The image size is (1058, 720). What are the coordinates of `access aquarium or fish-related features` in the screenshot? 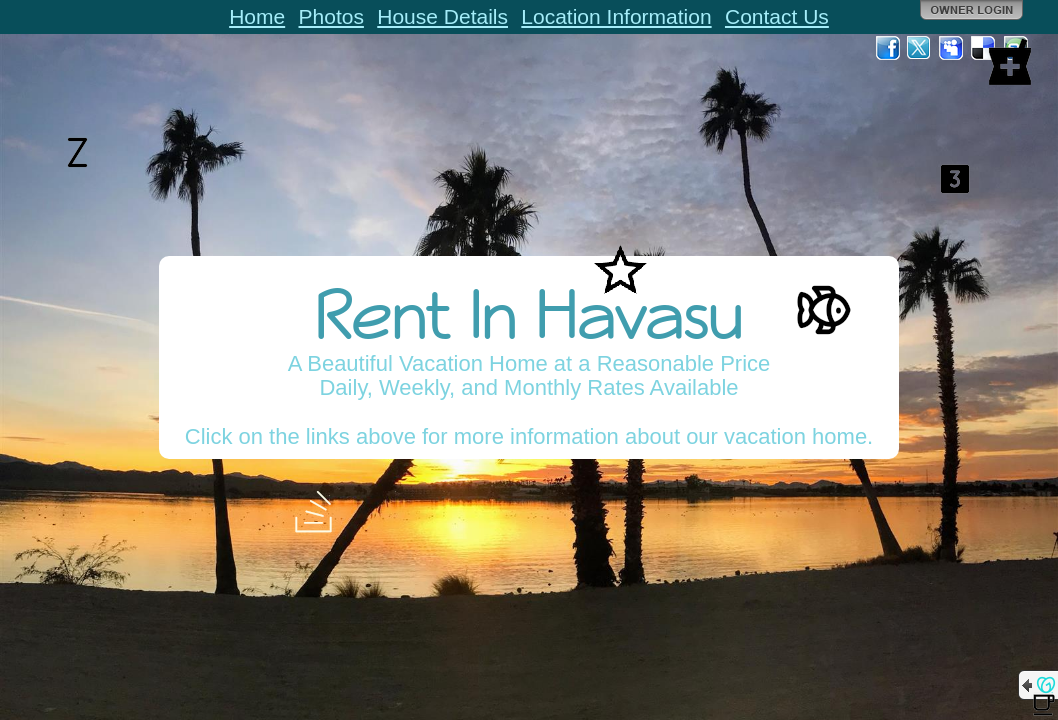 It's located at (824, 310).